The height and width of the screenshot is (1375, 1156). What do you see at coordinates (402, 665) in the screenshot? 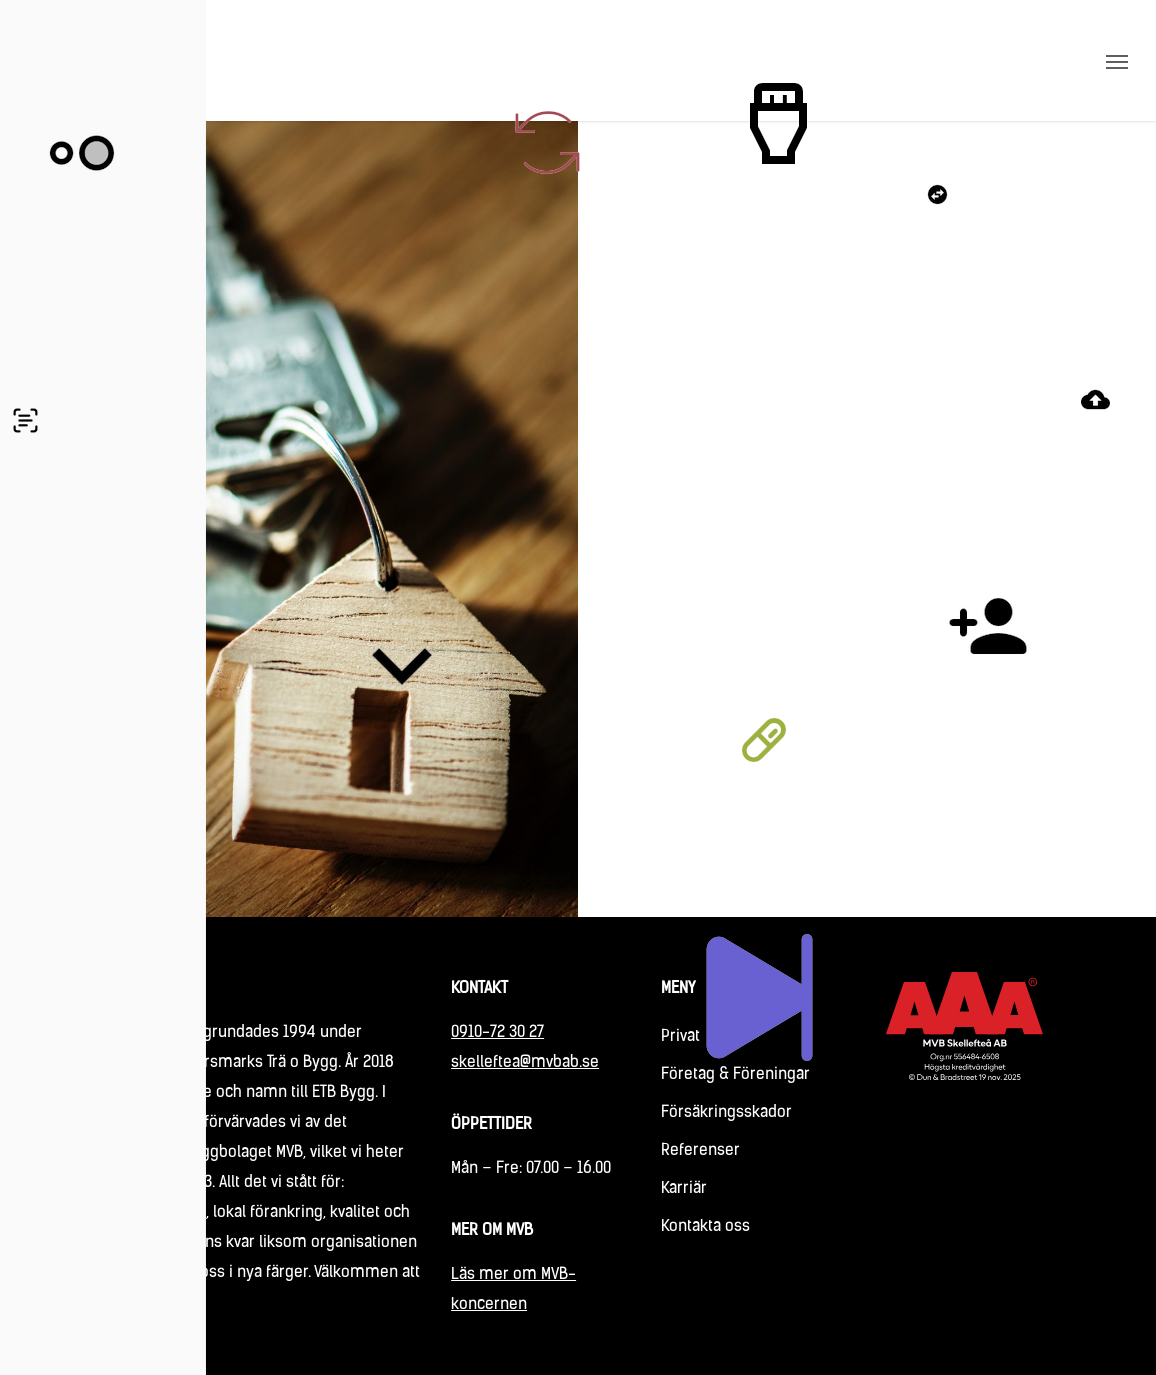
I see `expand a collapsed section or dropdown menu` at bounding box center [402, 665].